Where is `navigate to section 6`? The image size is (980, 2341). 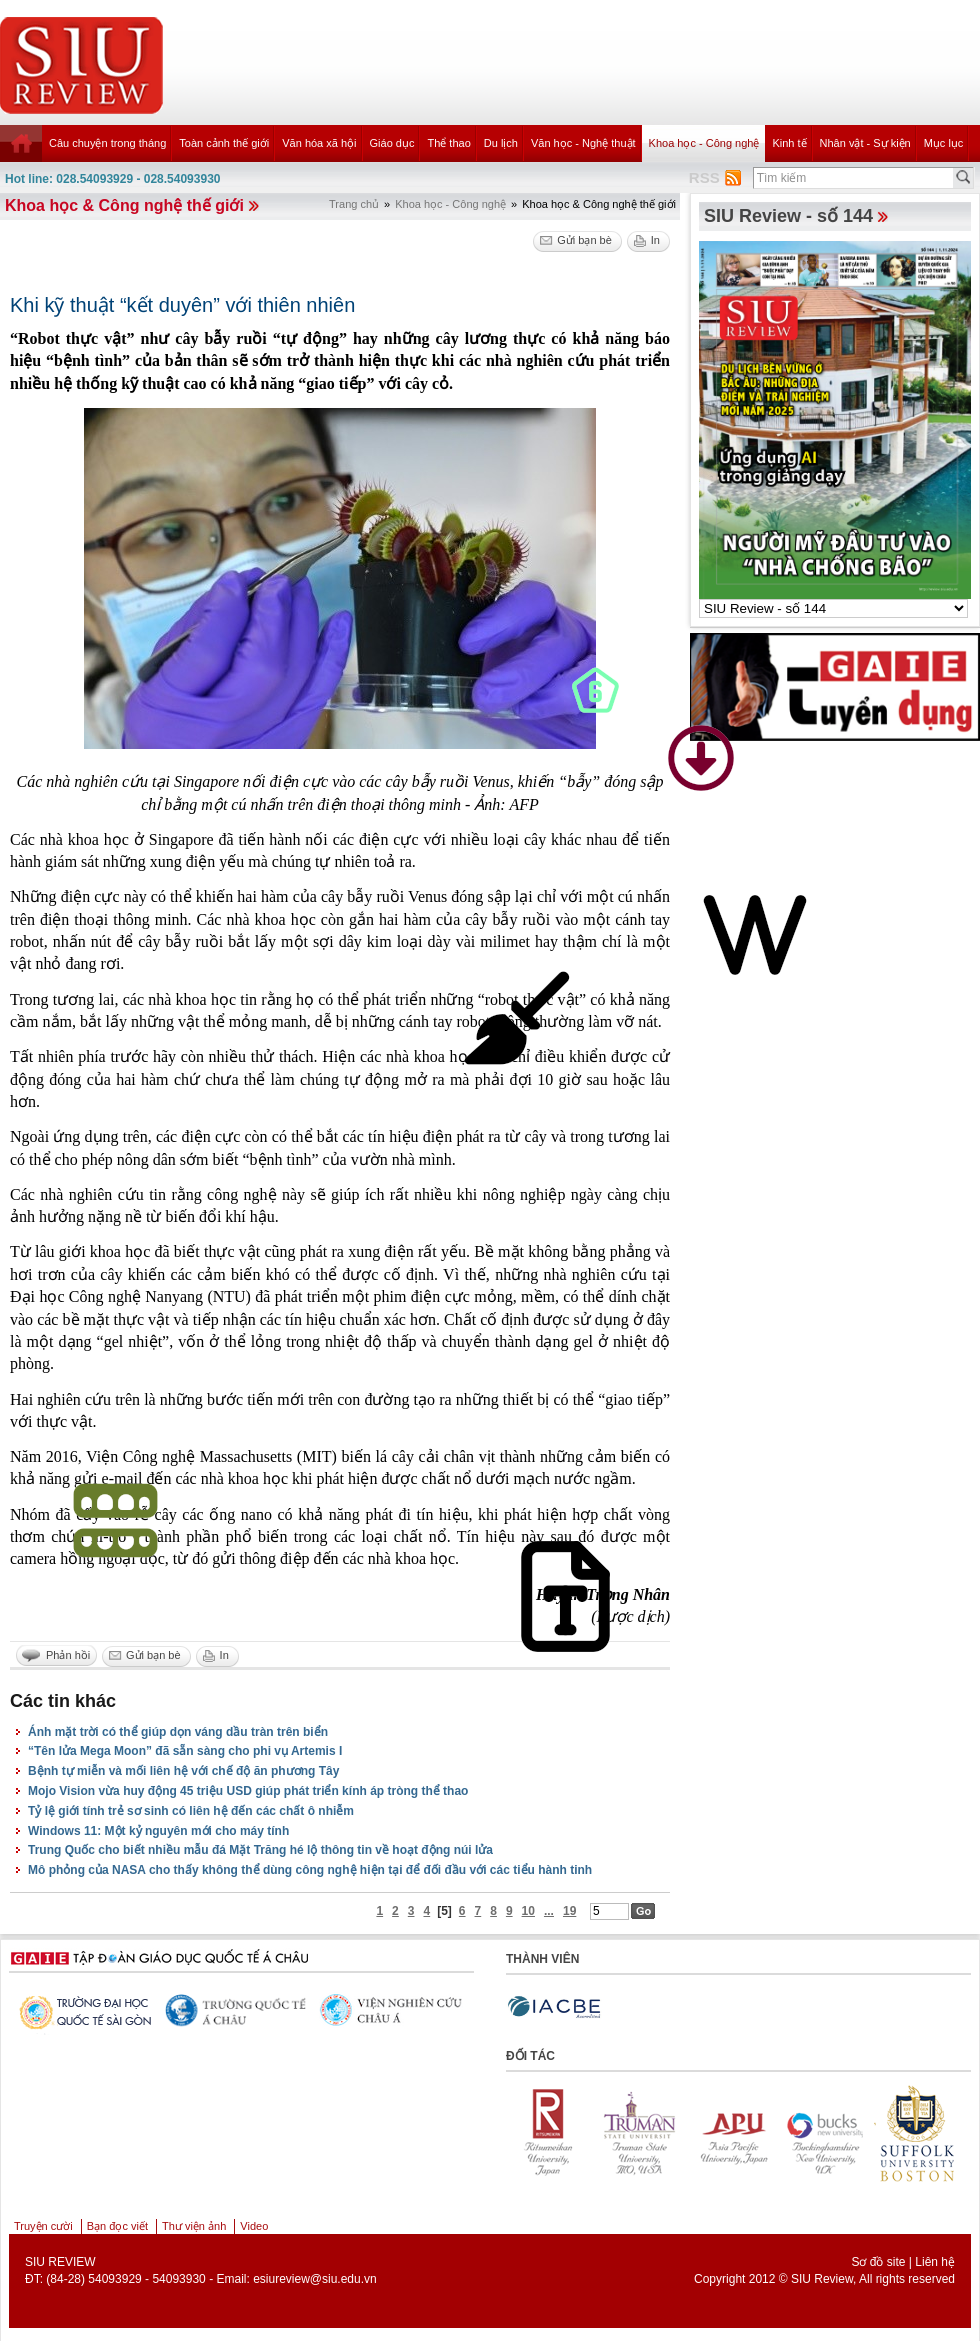 navigate to section 6 is located at coordinates (595, 691).